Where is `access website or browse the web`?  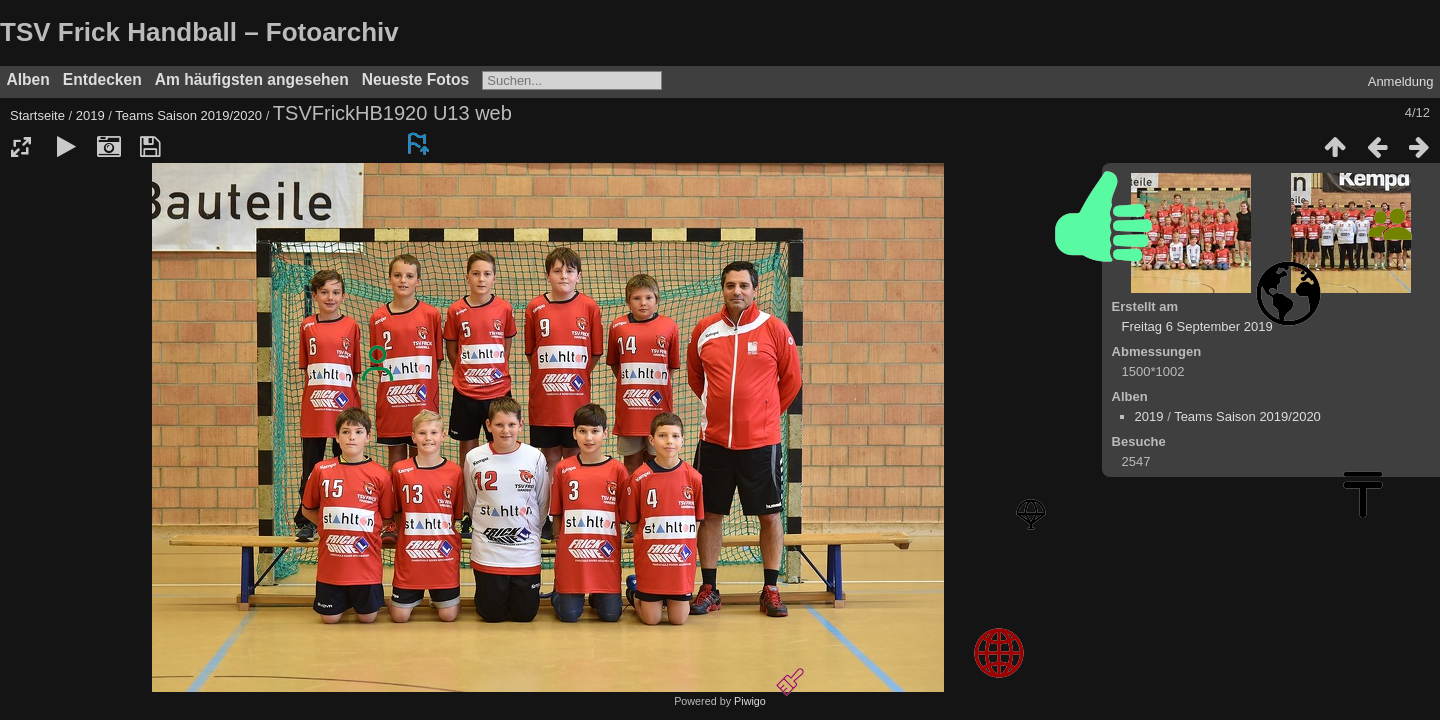
access website or browse the web is located at coordinates (999, 653).